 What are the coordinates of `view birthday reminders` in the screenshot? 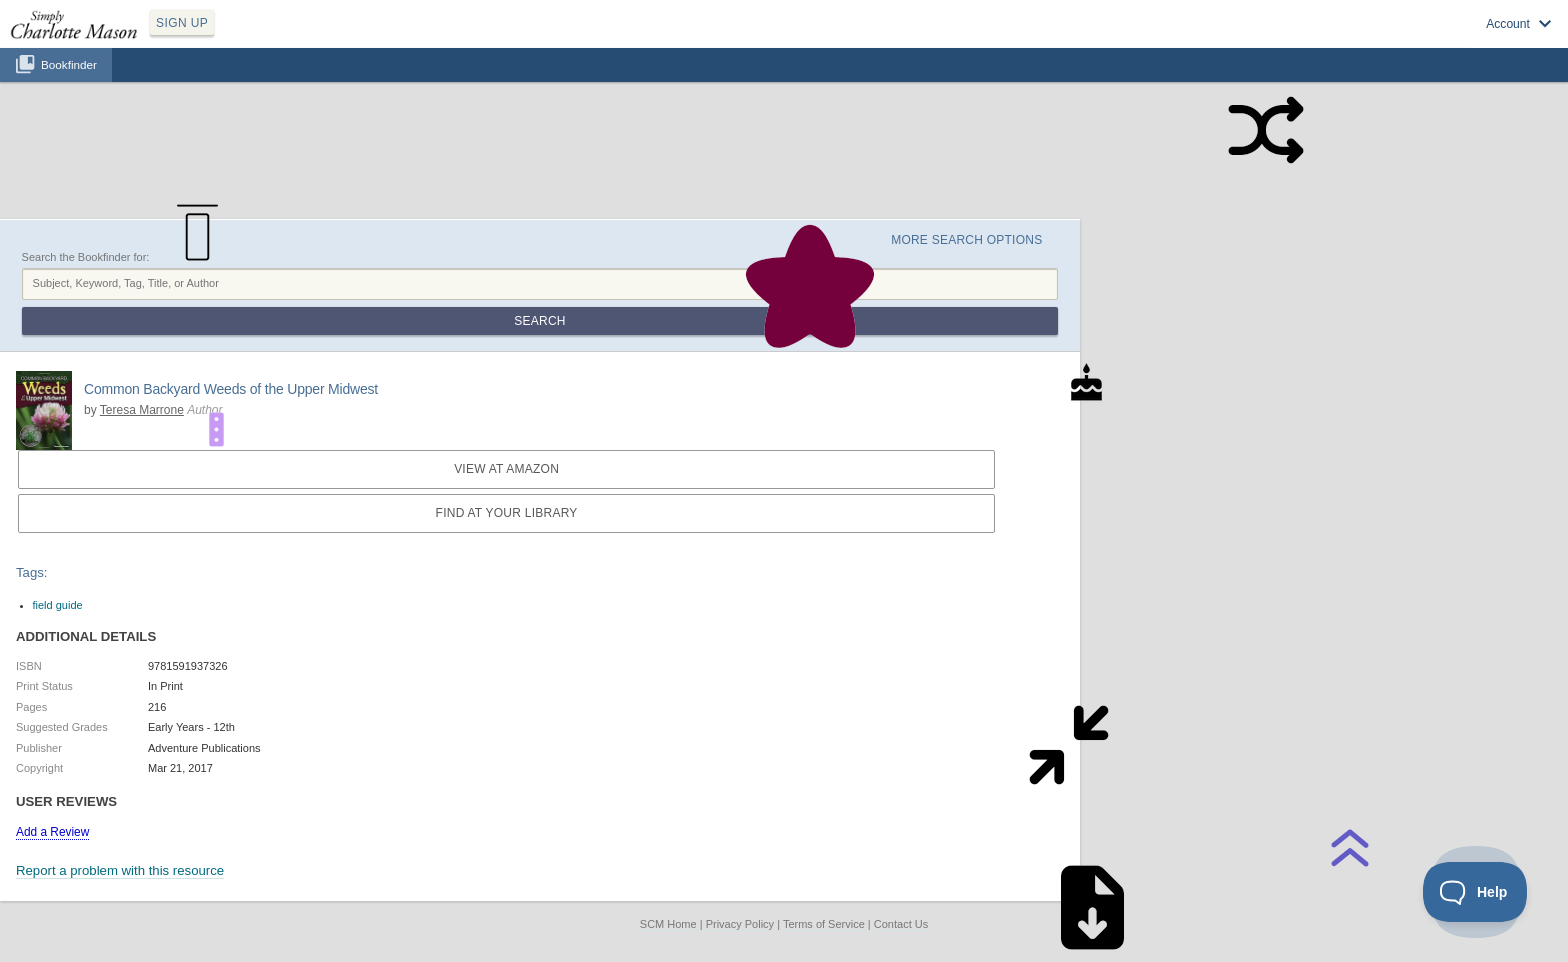 It's located at (1086, 383).